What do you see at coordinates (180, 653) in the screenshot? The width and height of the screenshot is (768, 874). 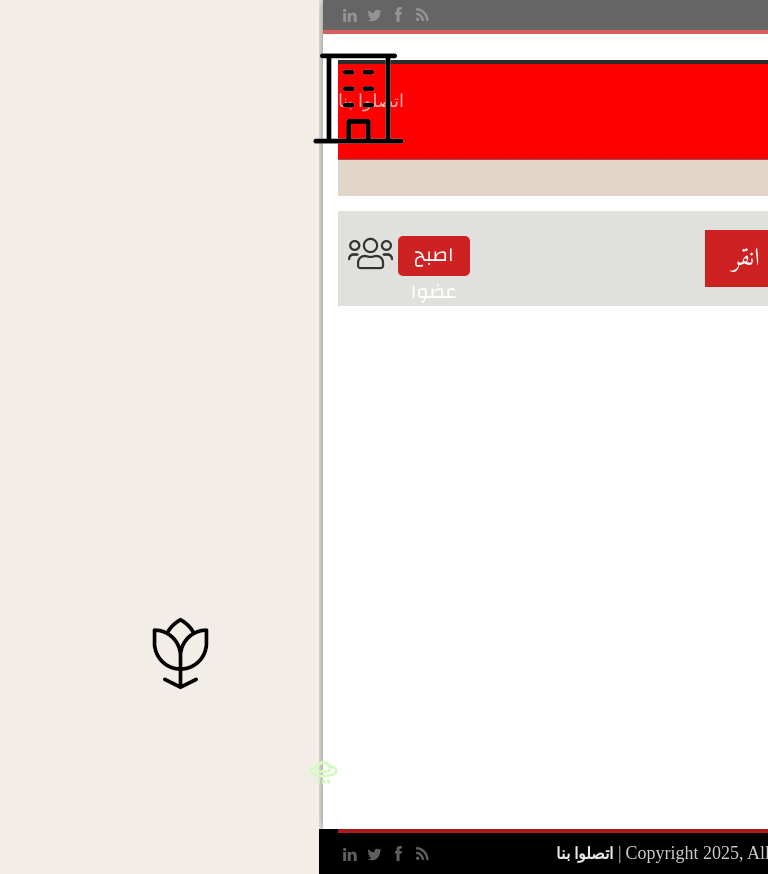 I see `access garden or plant-related features` at bounding box center [180, 653].